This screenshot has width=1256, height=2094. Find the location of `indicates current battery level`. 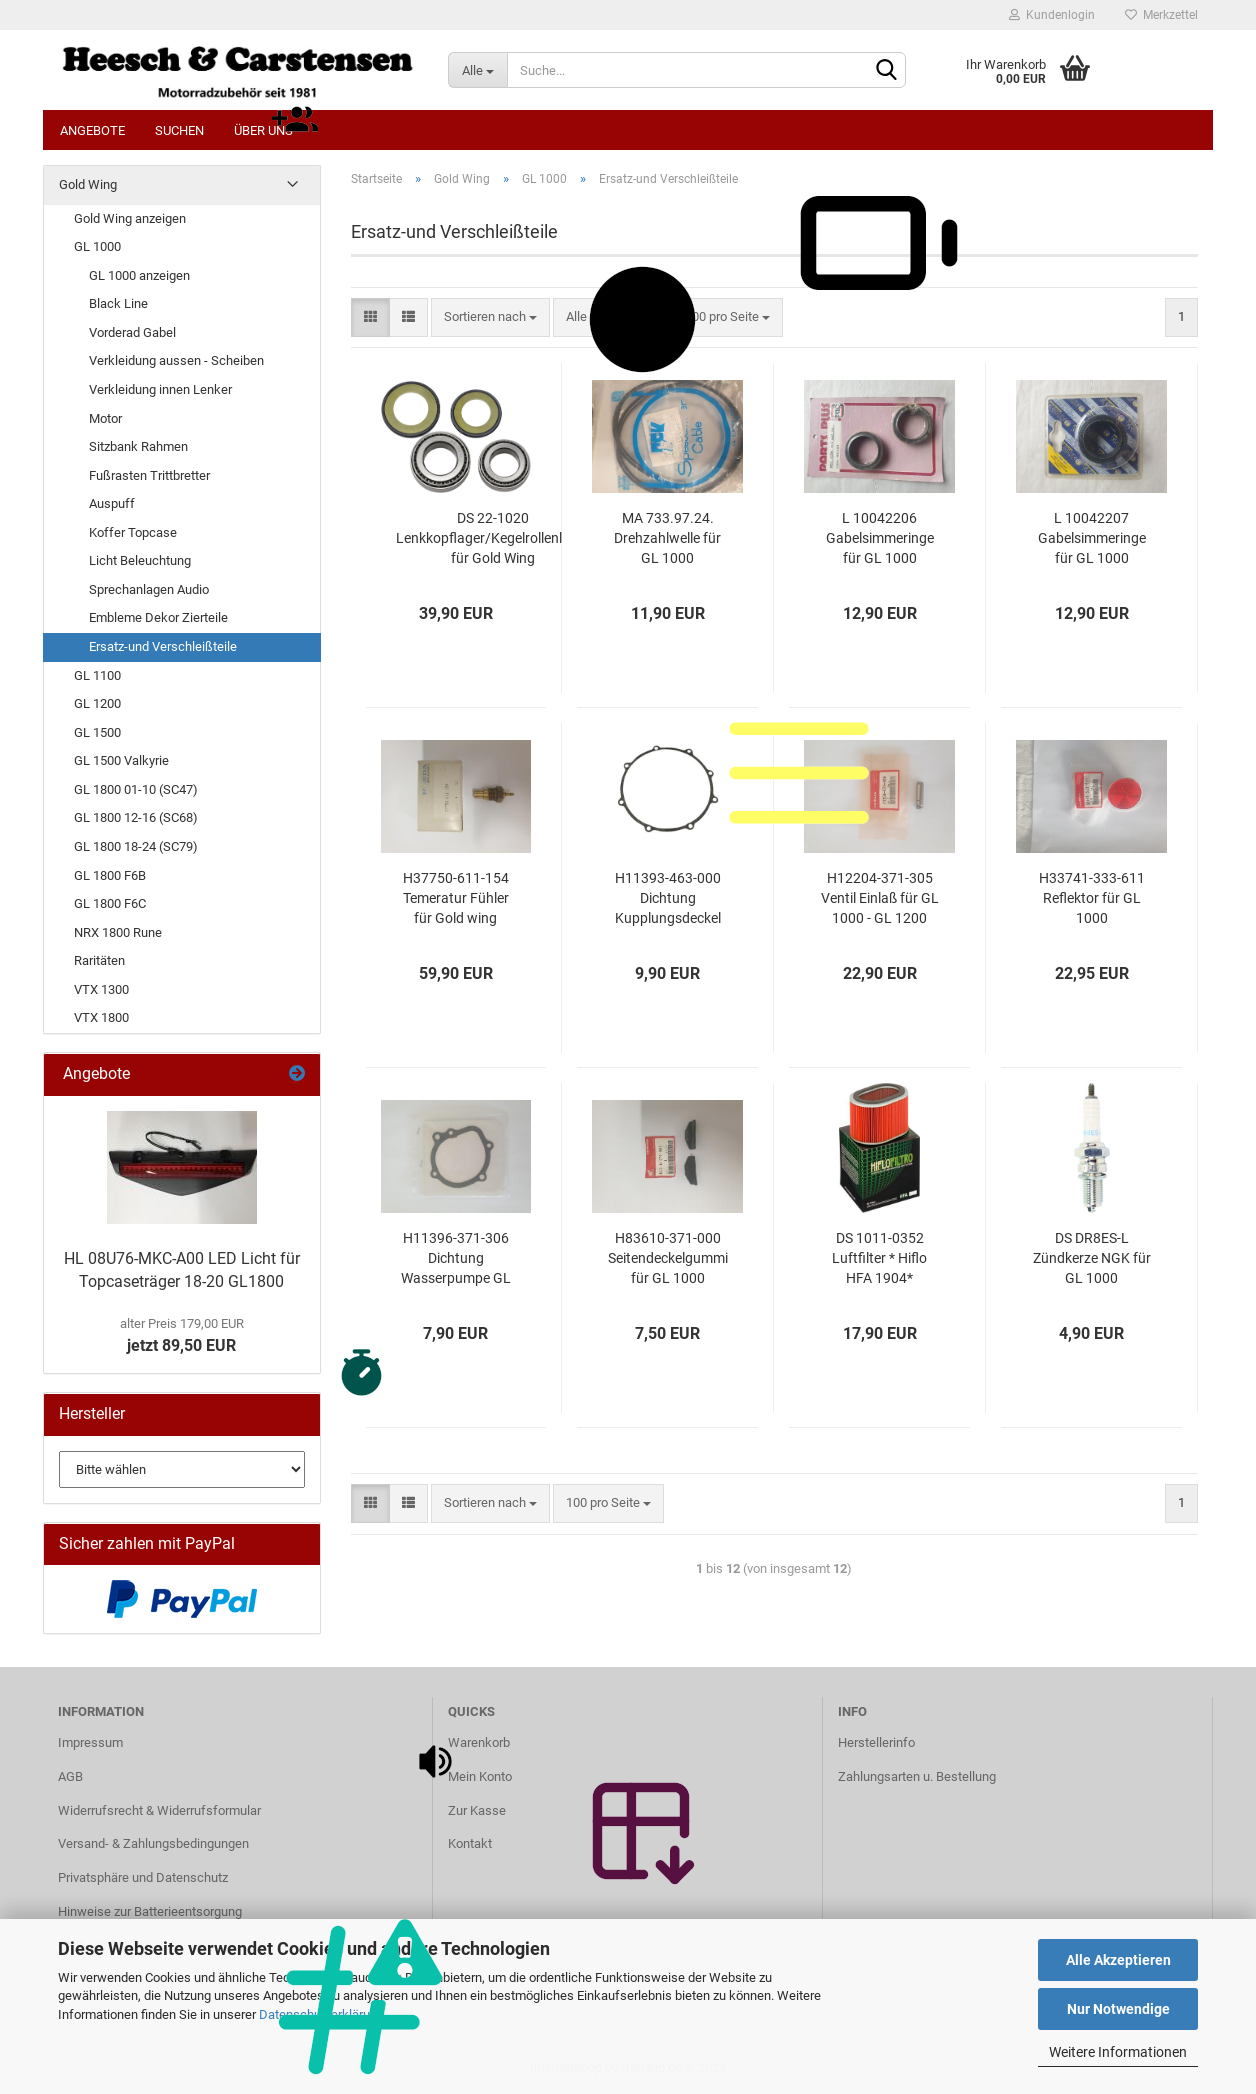

indicates current battery level is located at coordinates (879, 243).